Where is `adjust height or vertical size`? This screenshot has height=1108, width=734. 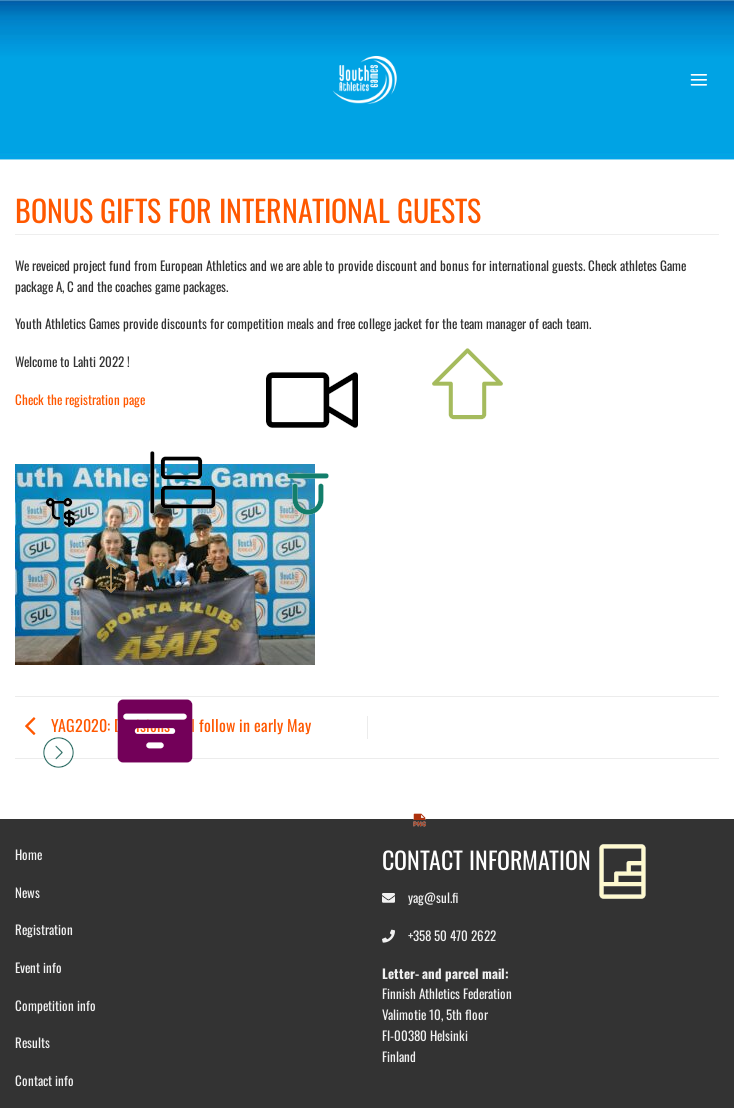
adjust height or vertical size is located at coordinates (111, 578).